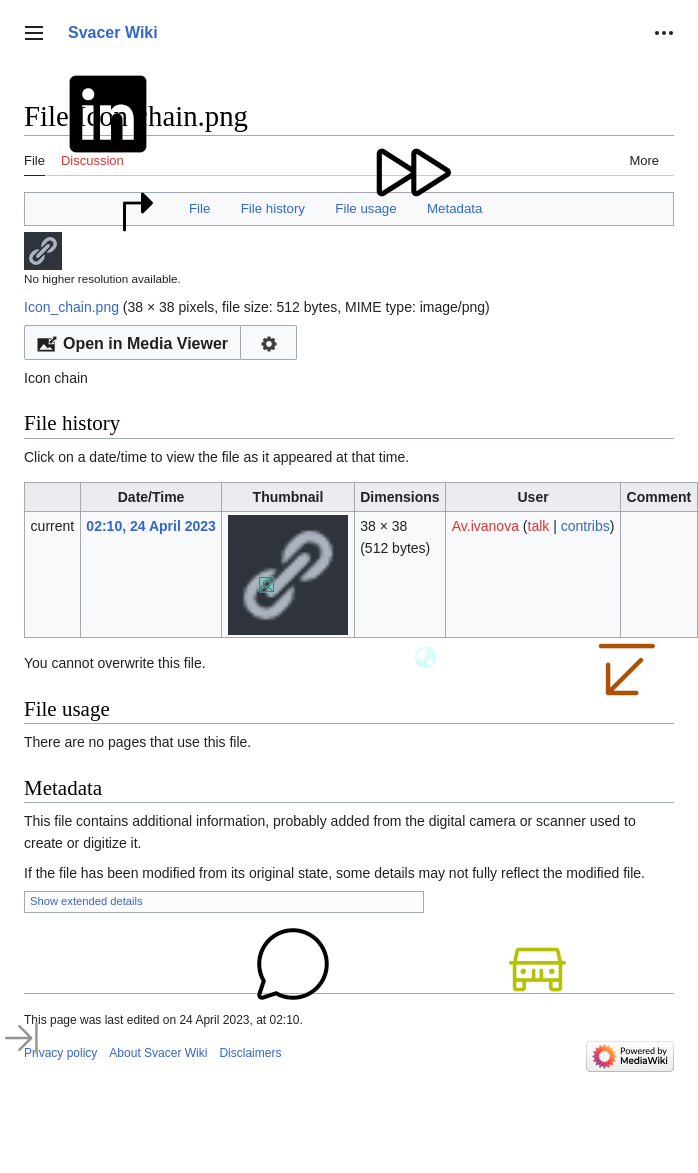 The image size is (698, 1173). I want to click on navigate to the next item or page, so click(22, 1038).